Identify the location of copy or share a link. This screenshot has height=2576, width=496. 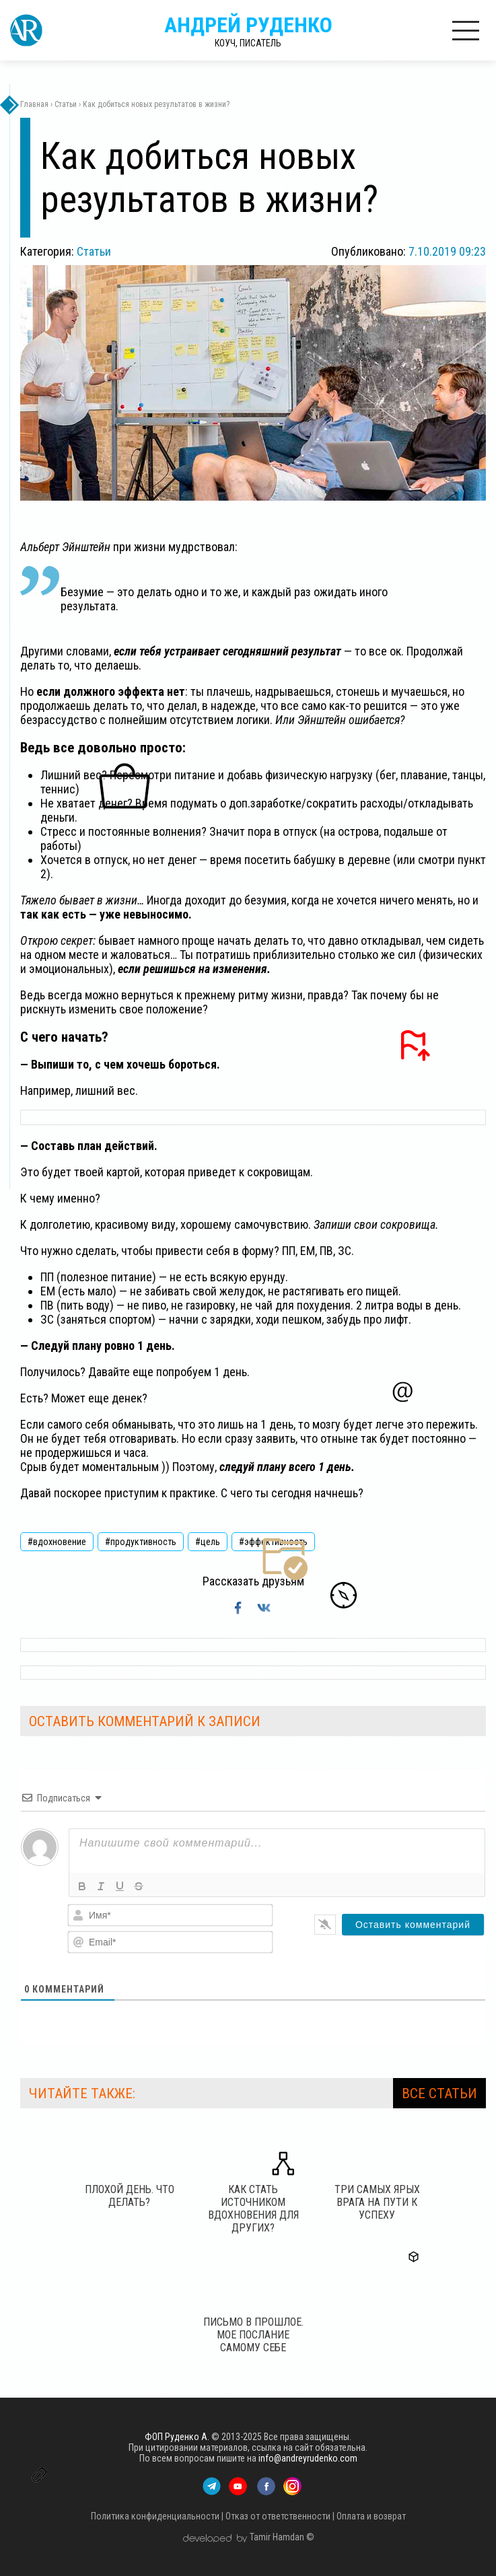
(39, 2475).